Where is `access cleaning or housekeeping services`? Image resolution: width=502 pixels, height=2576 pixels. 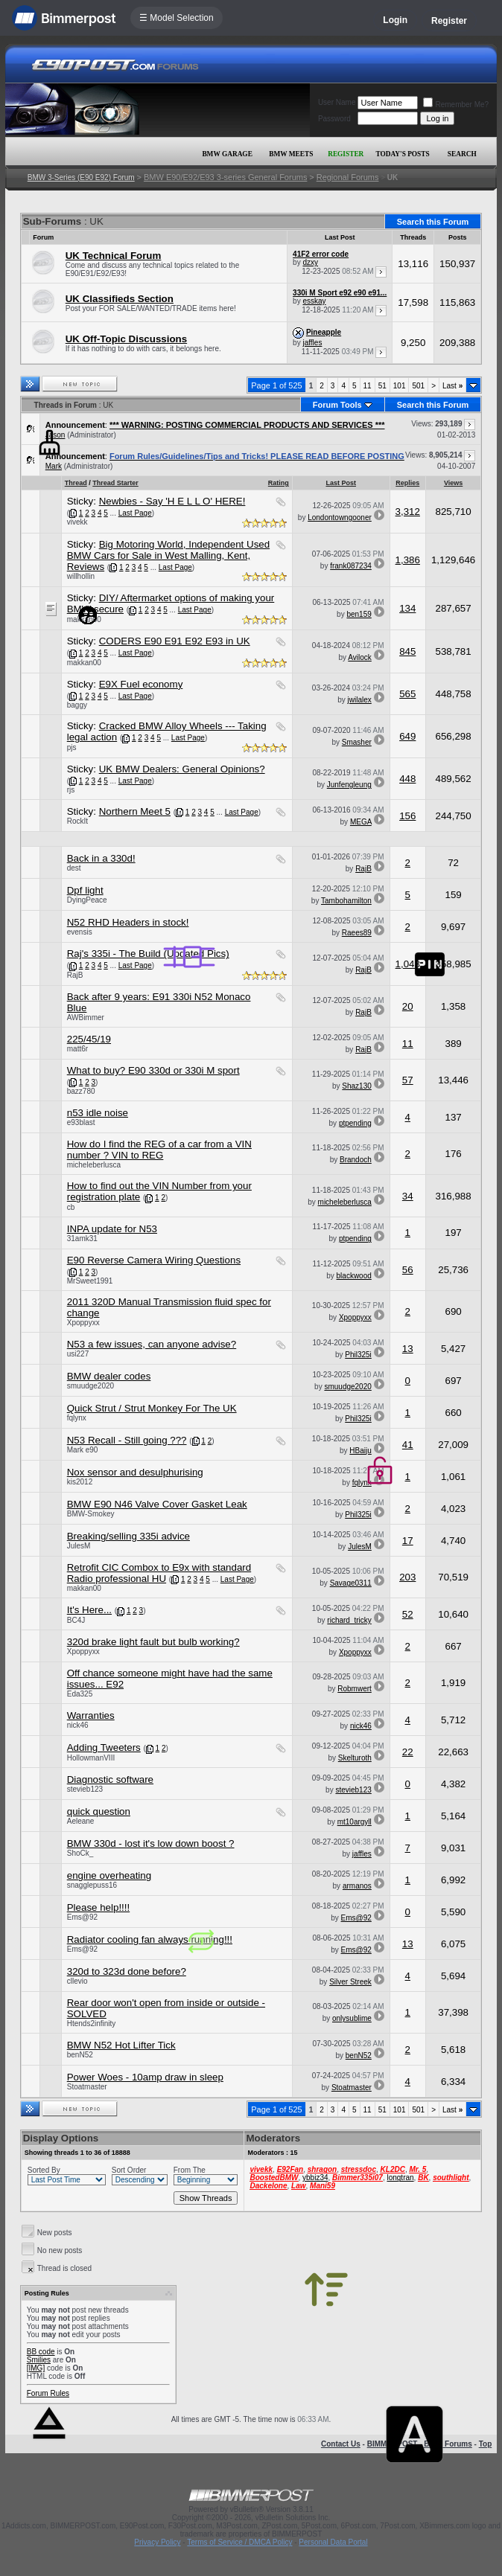
access cleaning or housekeeping services is located at coordinates (49, 442).